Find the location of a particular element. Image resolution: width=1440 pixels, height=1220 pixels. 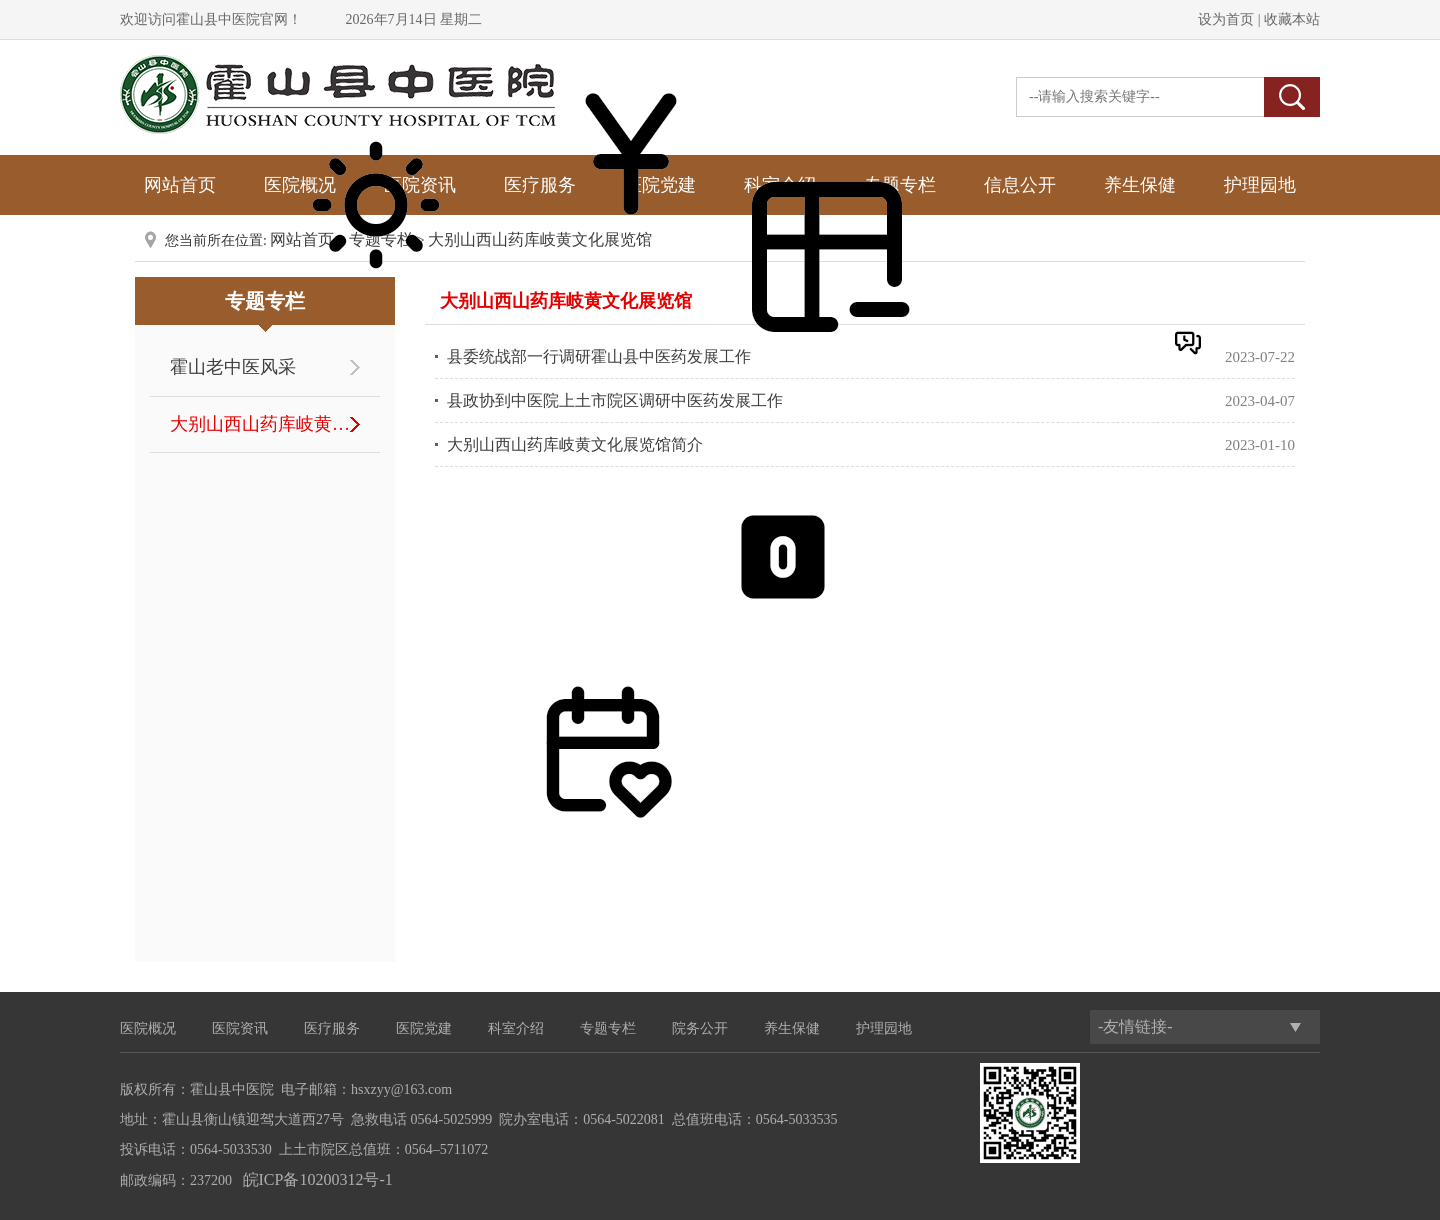

indicates the letter "o" or zero value is located at coordinates (783, 557).